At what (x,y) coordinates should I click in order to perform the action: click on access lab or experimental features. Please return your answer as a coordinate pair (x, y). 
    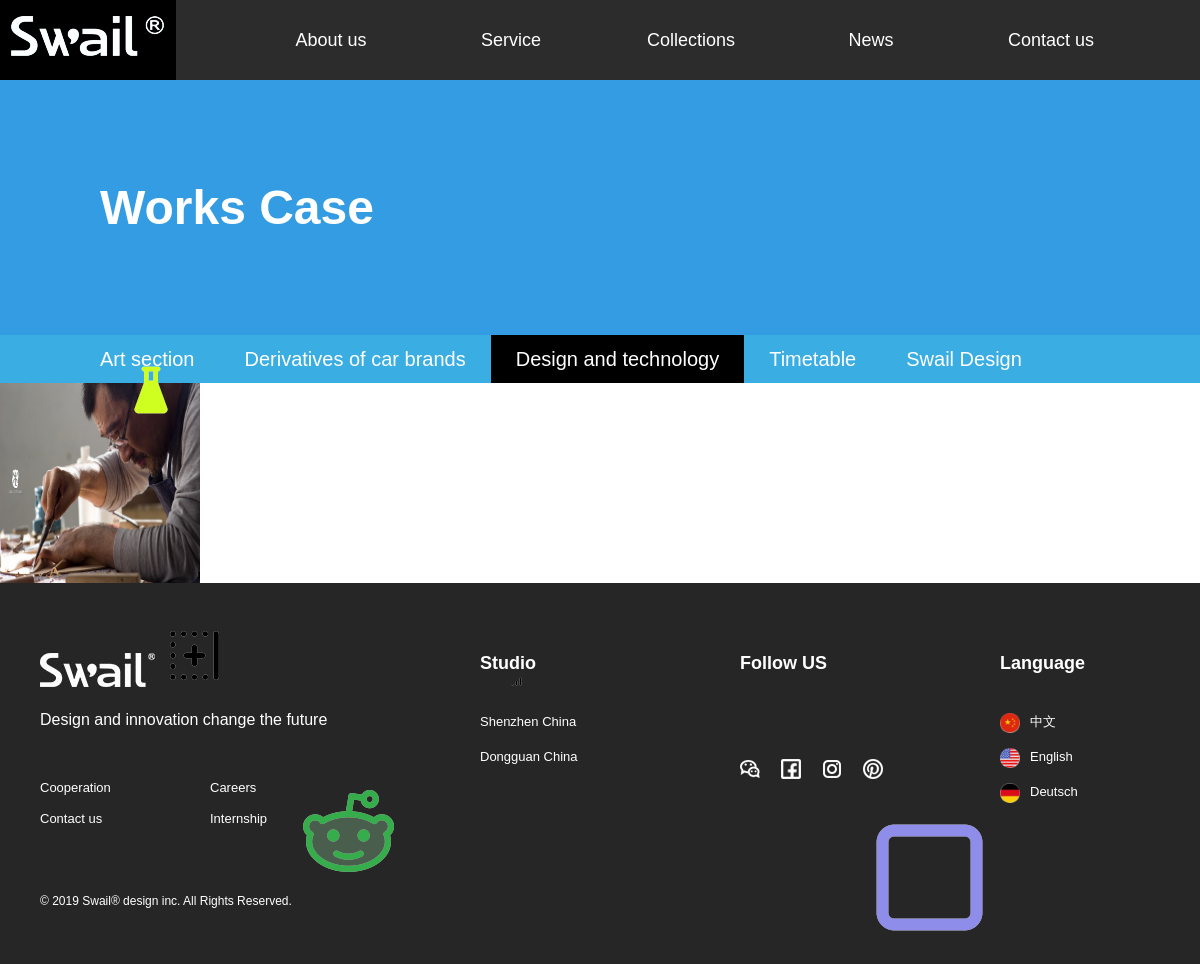
    Looking at the image, I should click on (151, 390).